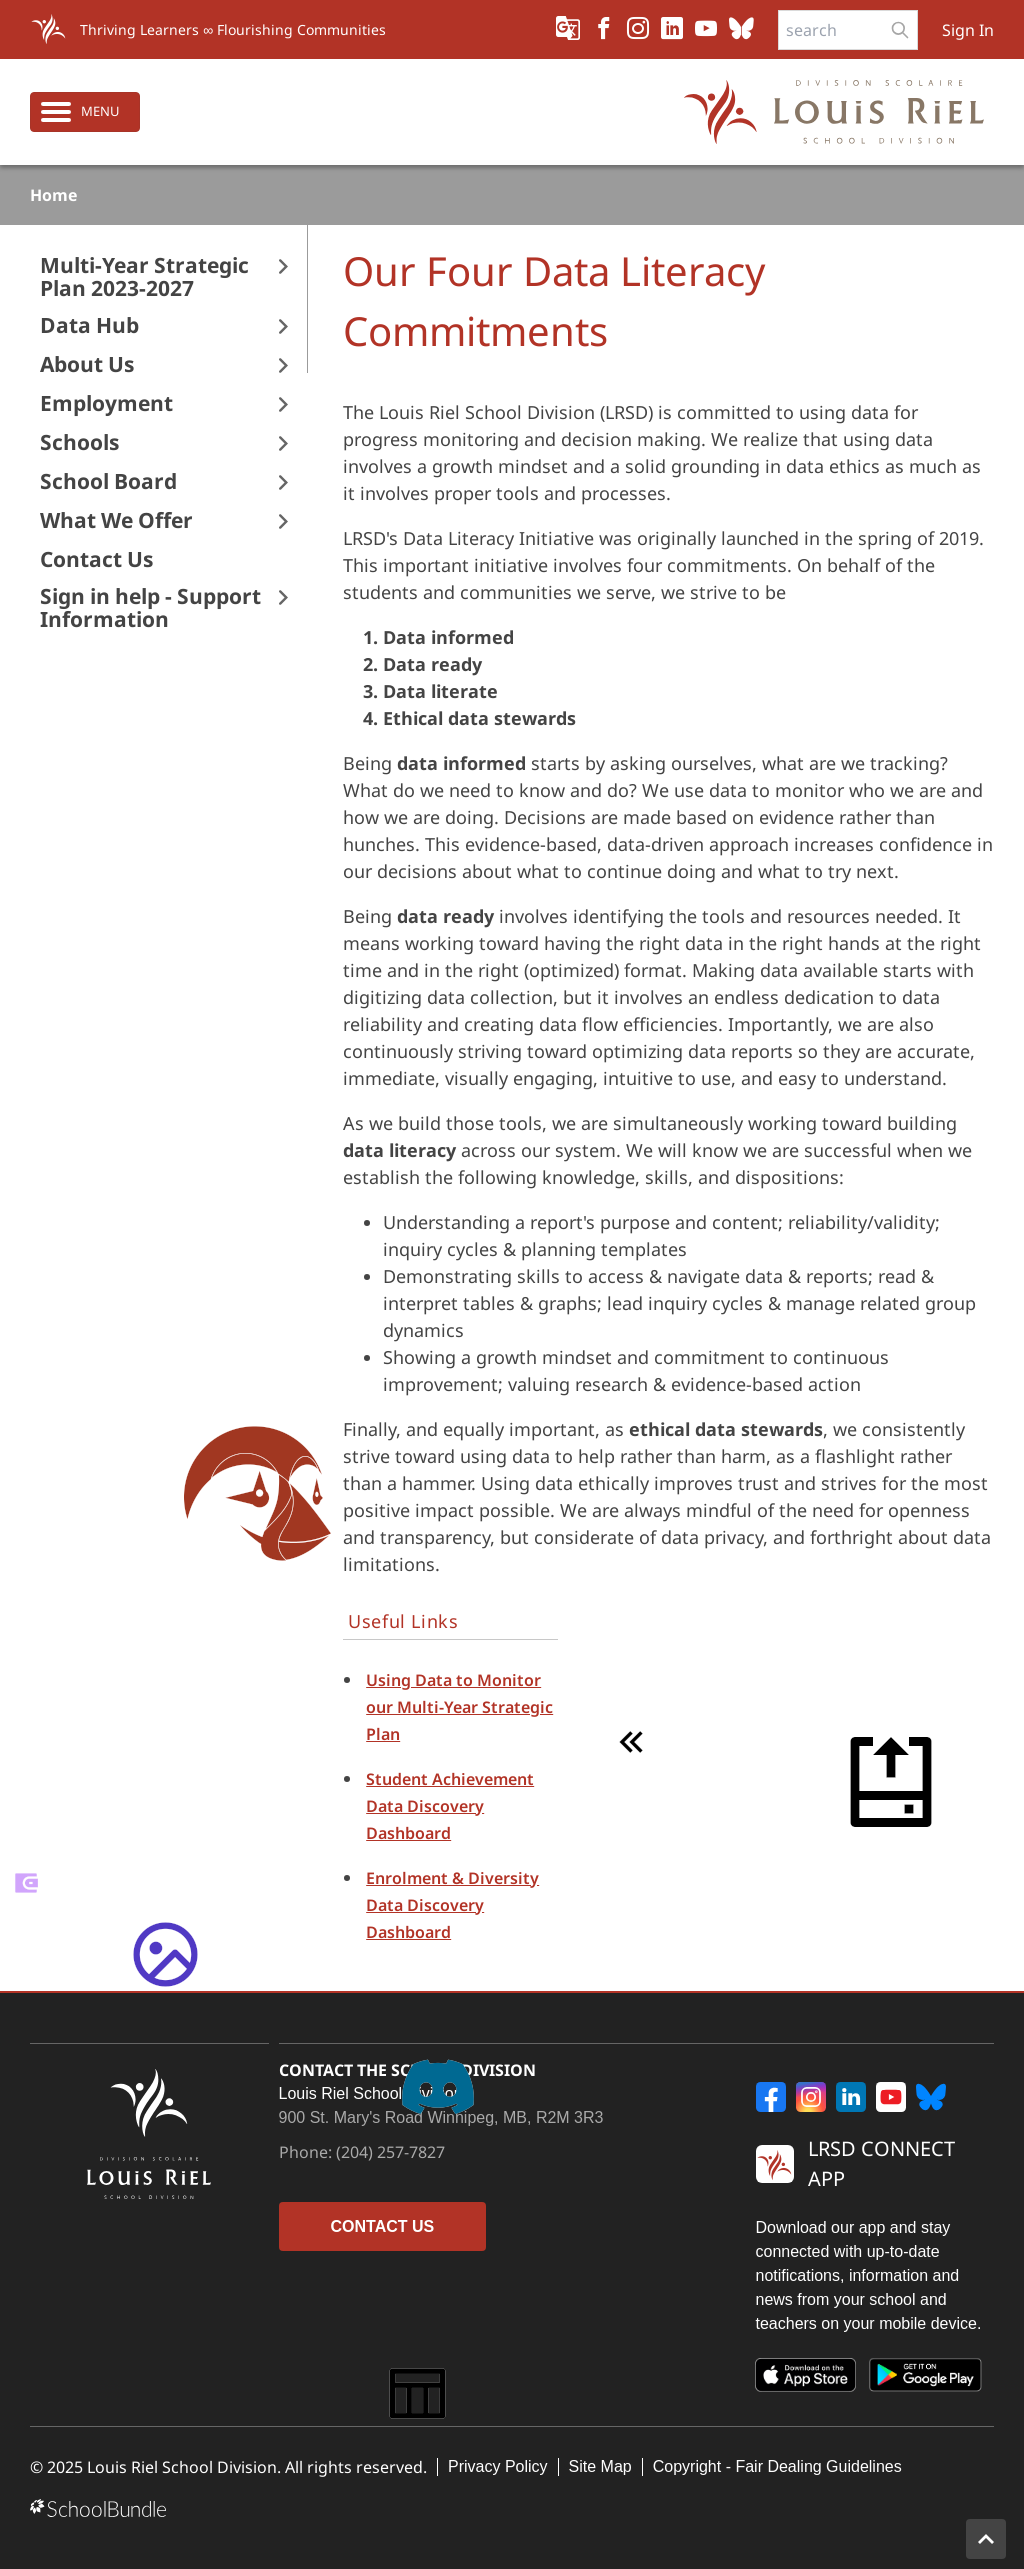 The image size is (1024, 2569). What do you see at coordinates (257, 1493) in the screenshot?
I see `prestashop e-commerce platform logo` at bounding box center [257, 1493].